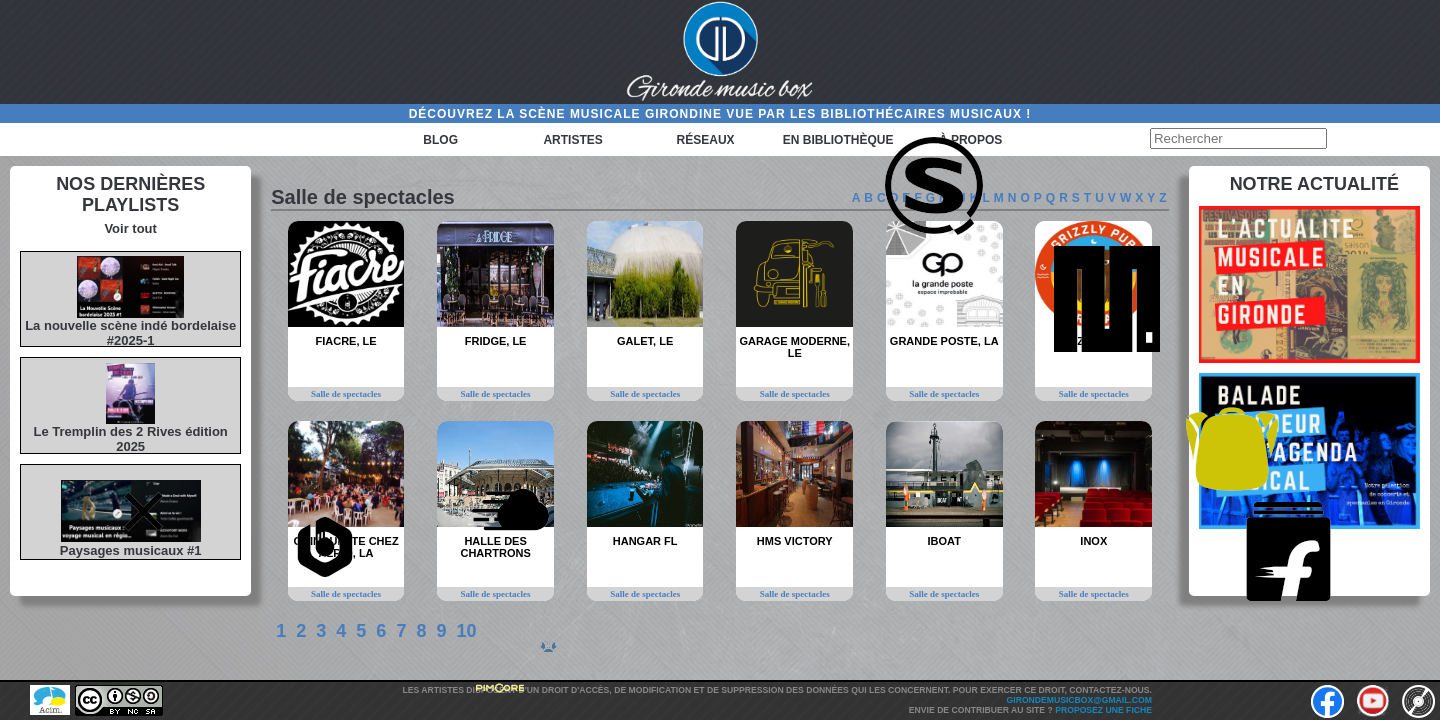  What do you see at coordinates (325, 547) in the screenshot?
I see `open beekeeper studio database management app` at bounding box center [325, 547].